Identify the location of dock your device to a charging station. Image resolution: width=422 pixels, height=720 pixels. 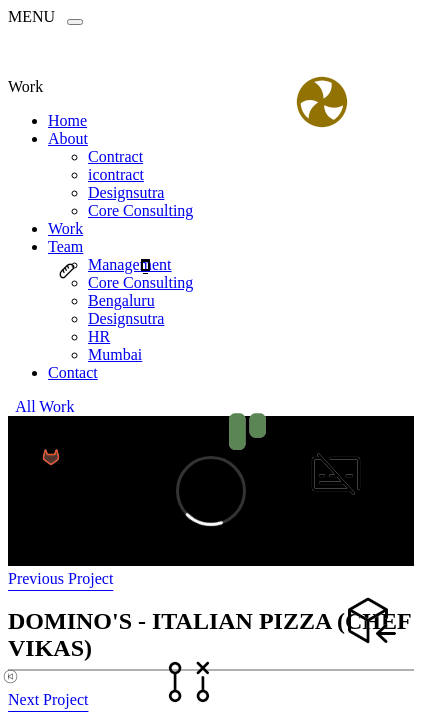
(145, 266).